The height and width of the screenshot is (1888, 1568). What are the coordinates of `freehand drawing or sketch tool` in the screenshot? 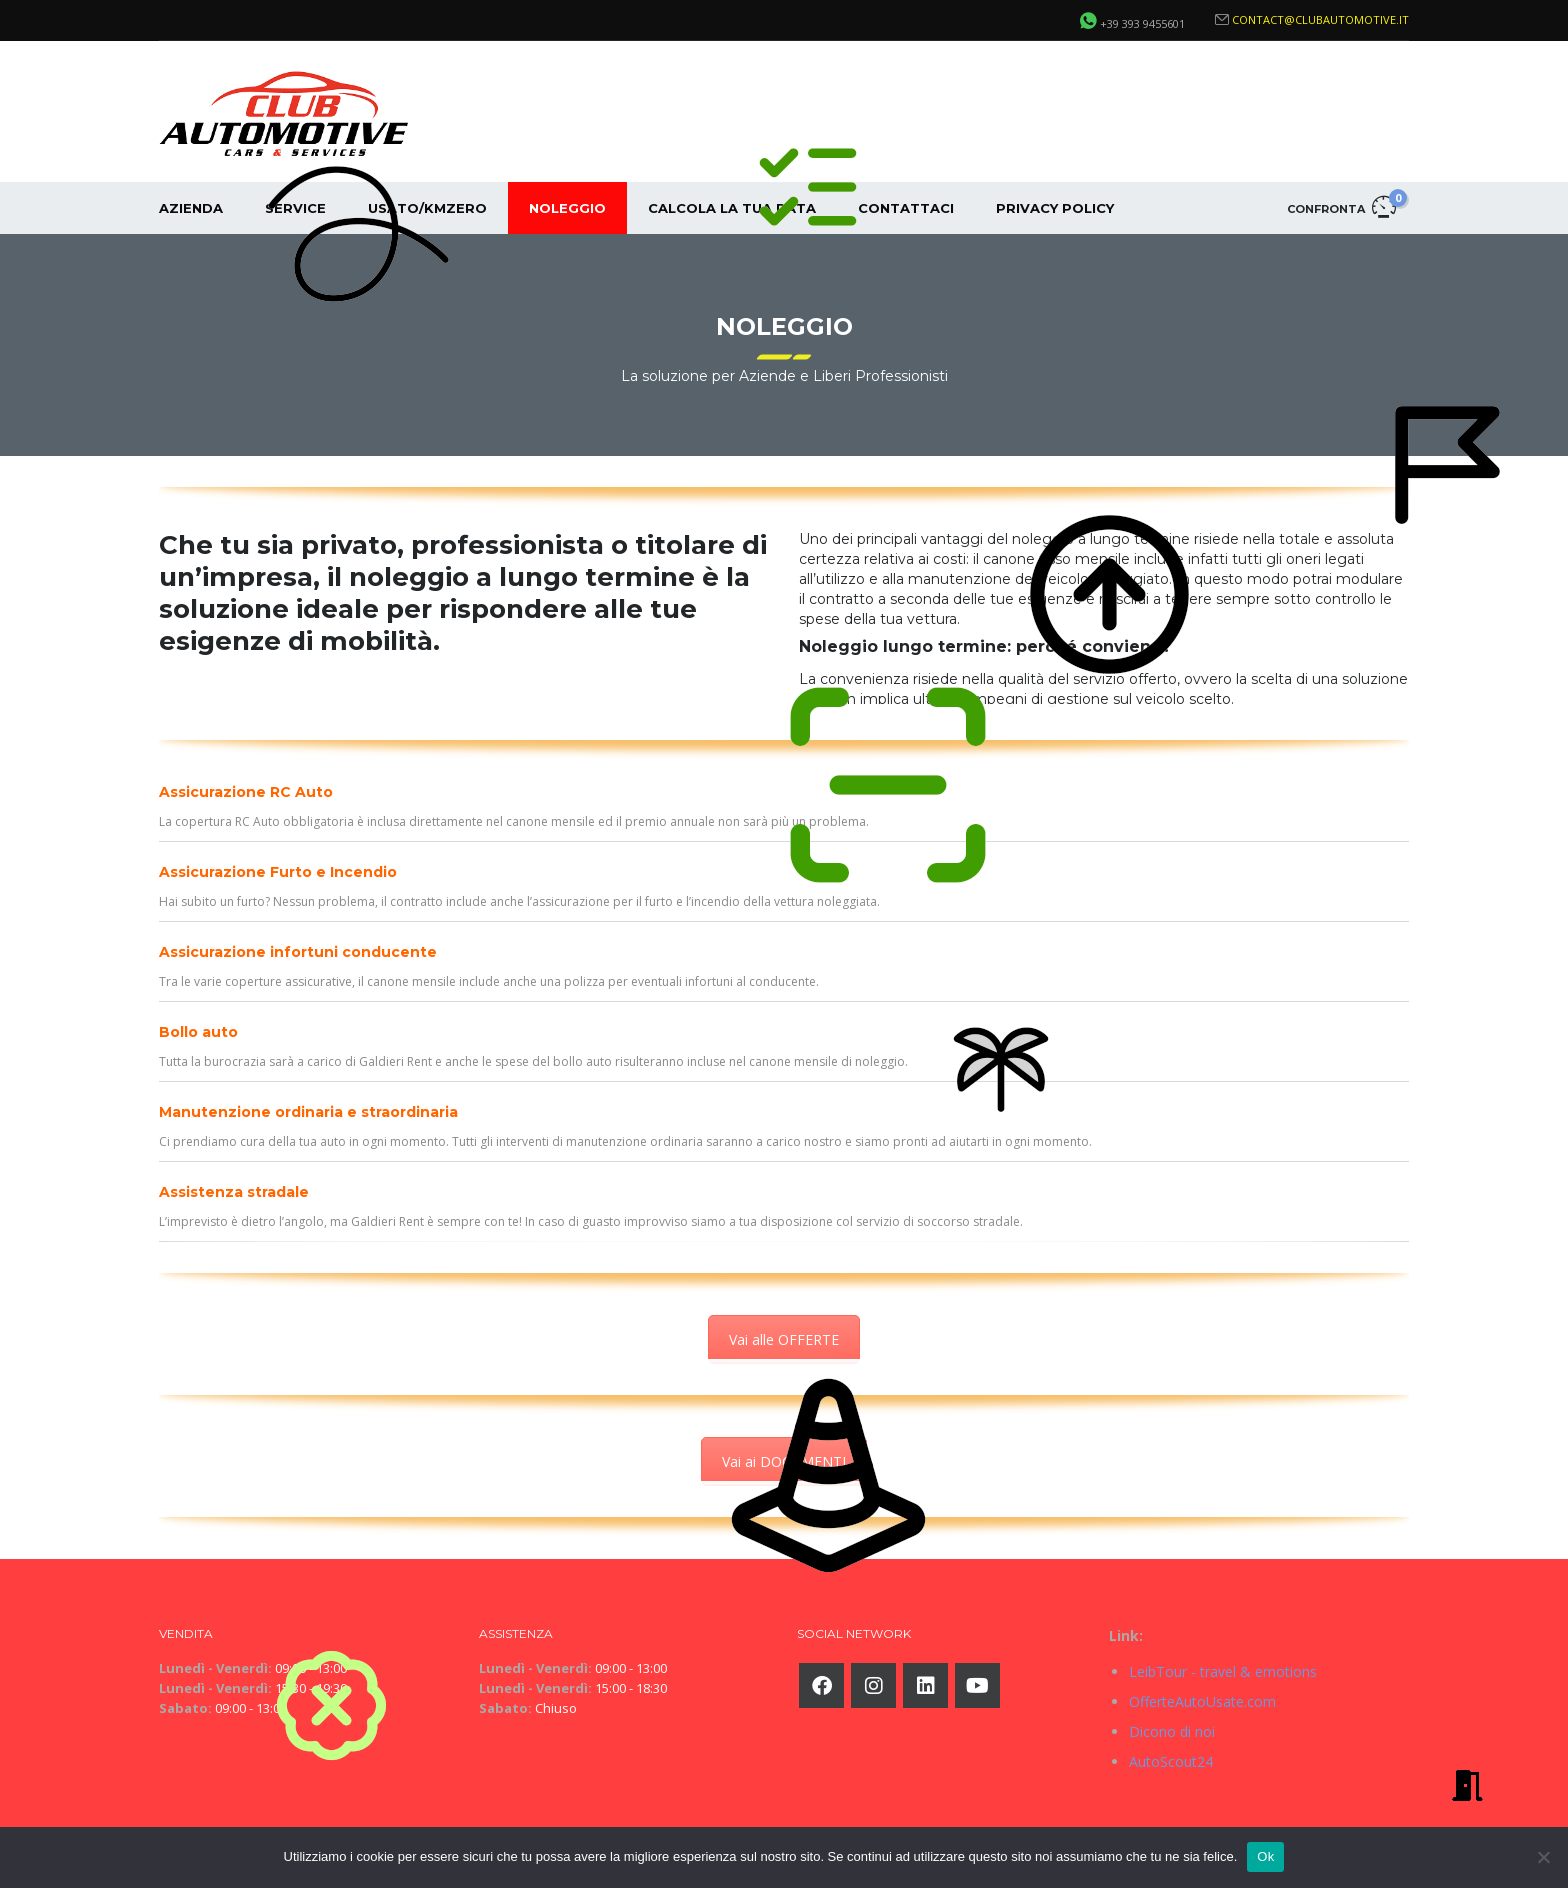 It's located at (349, 234).